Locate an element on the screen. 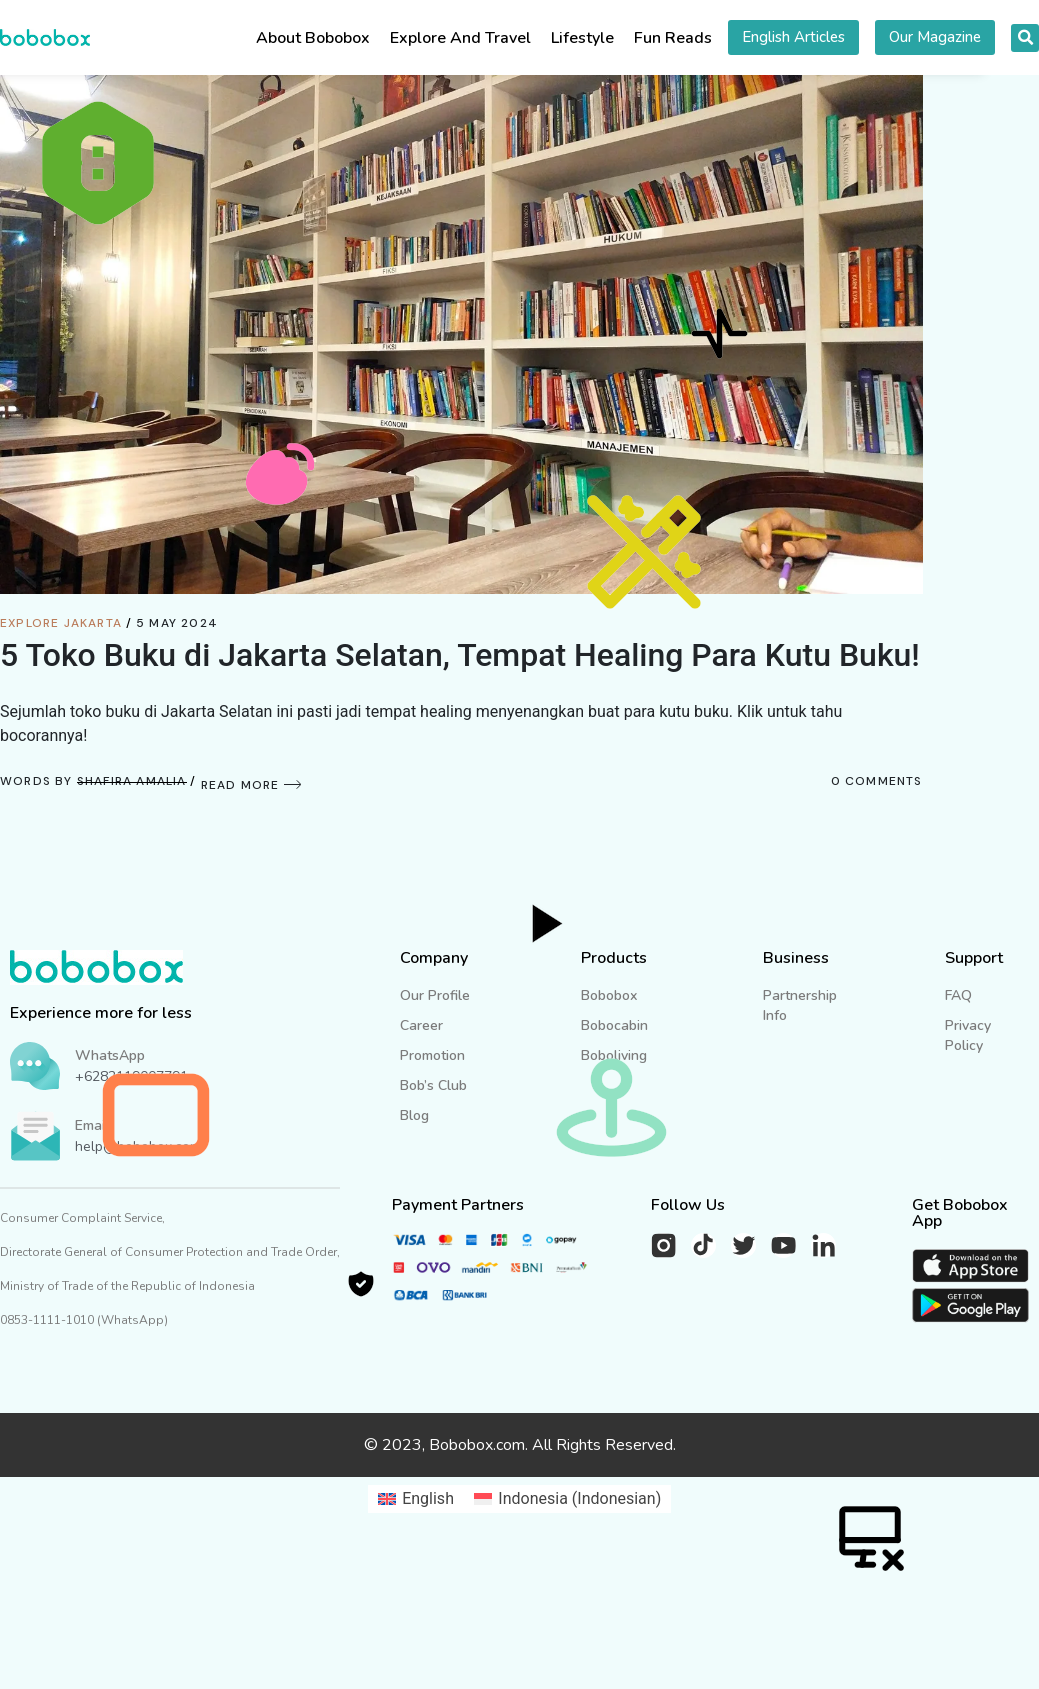  open weibo app is located at coordinates (280, 474).